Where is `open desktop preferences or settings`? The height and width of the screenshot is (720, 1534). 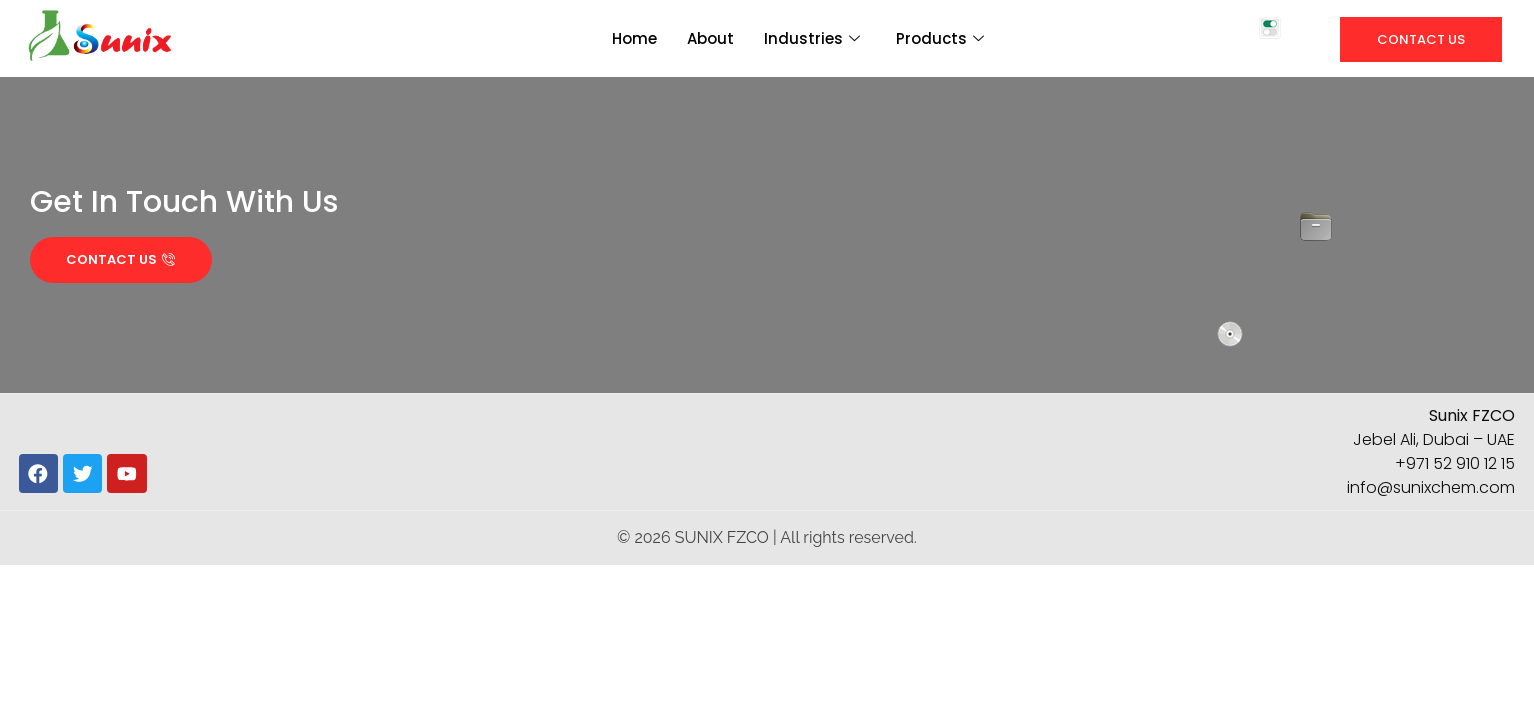
open desktop preferences or settings is located at coordinates (1270, 28).